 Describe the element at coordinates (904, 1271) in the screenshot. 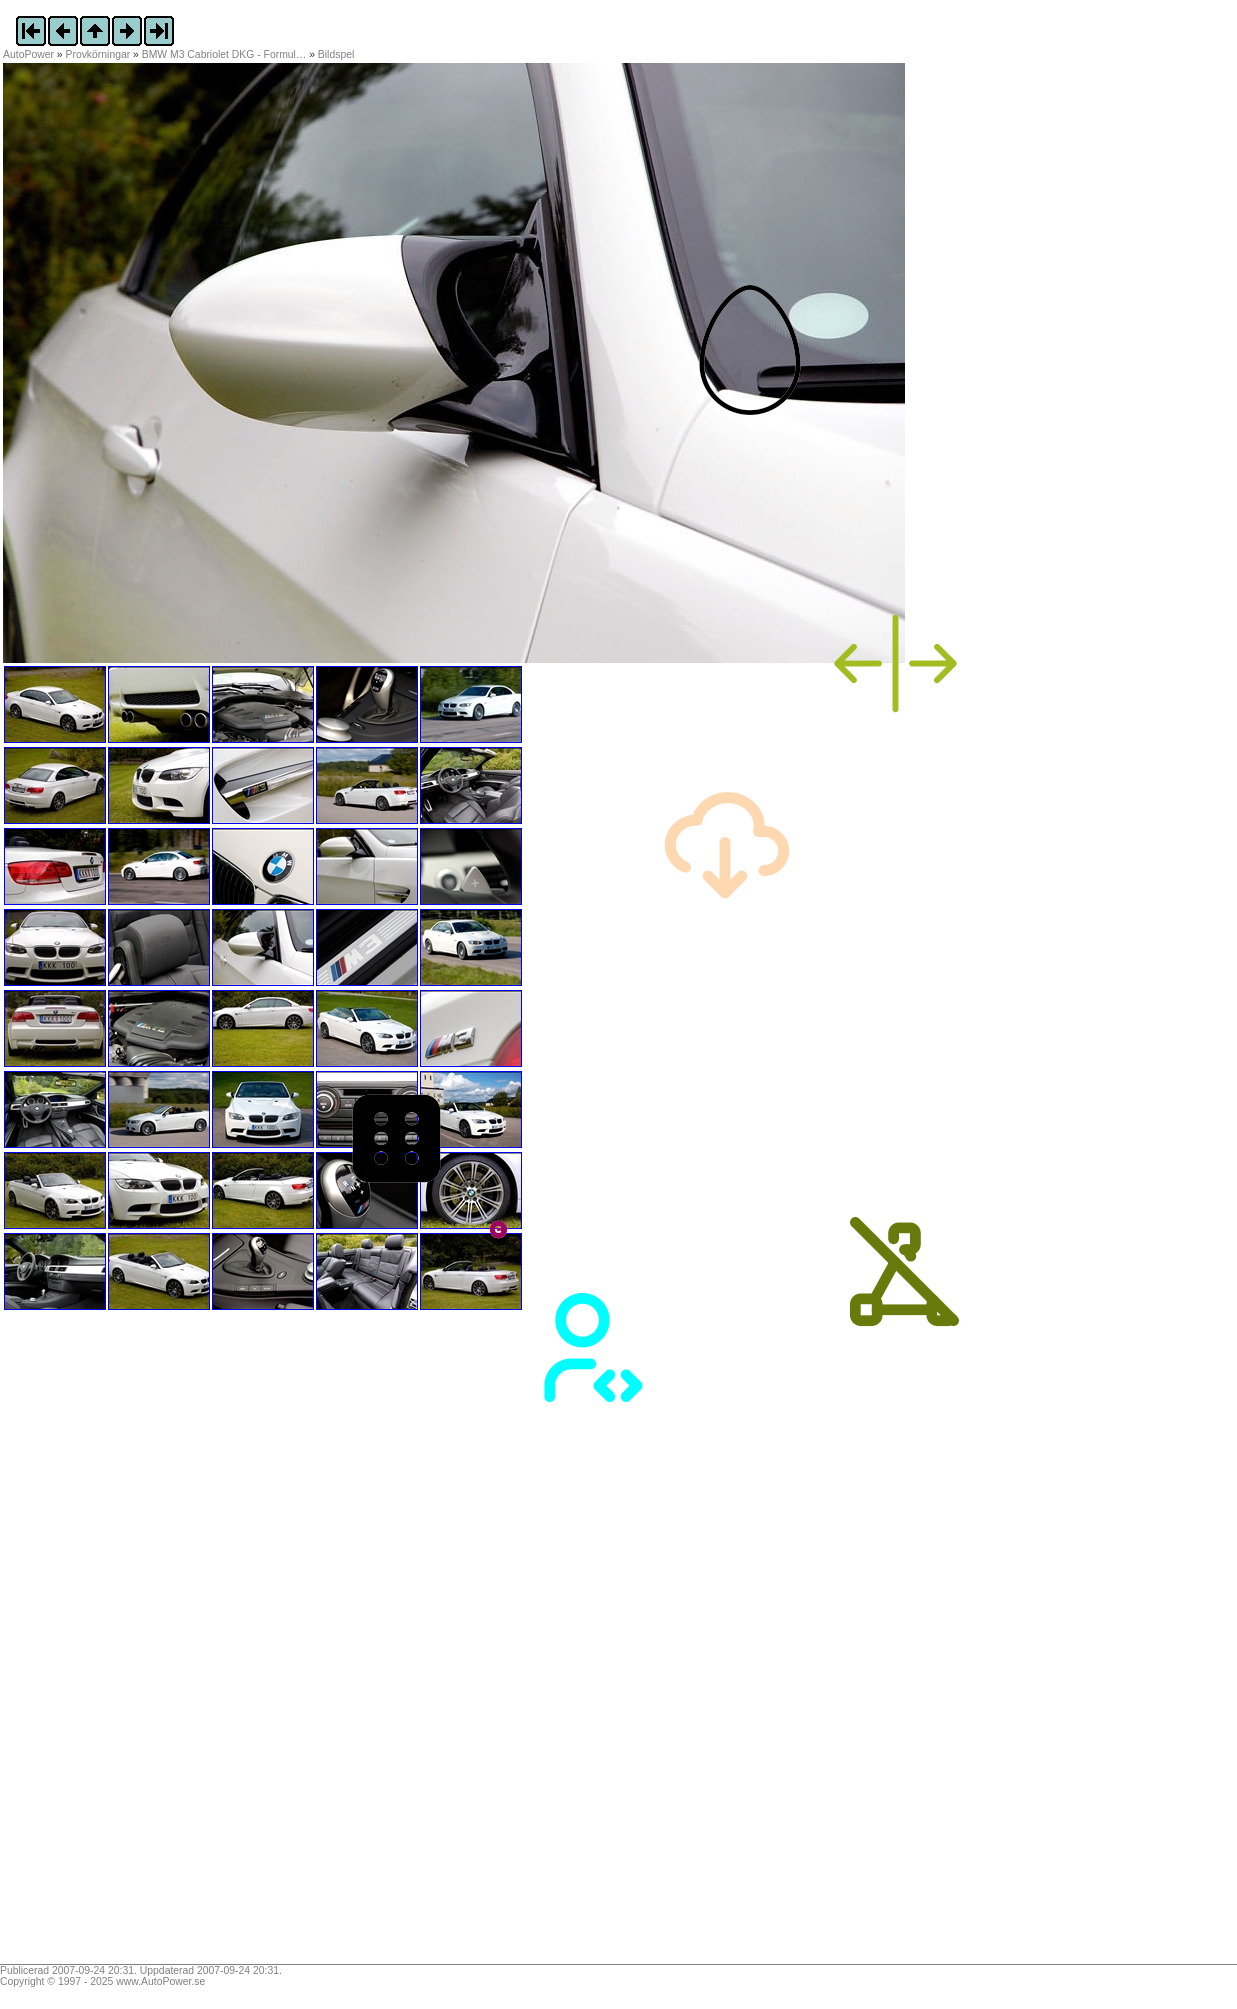

I see `disable vector triangle tool` at that location.